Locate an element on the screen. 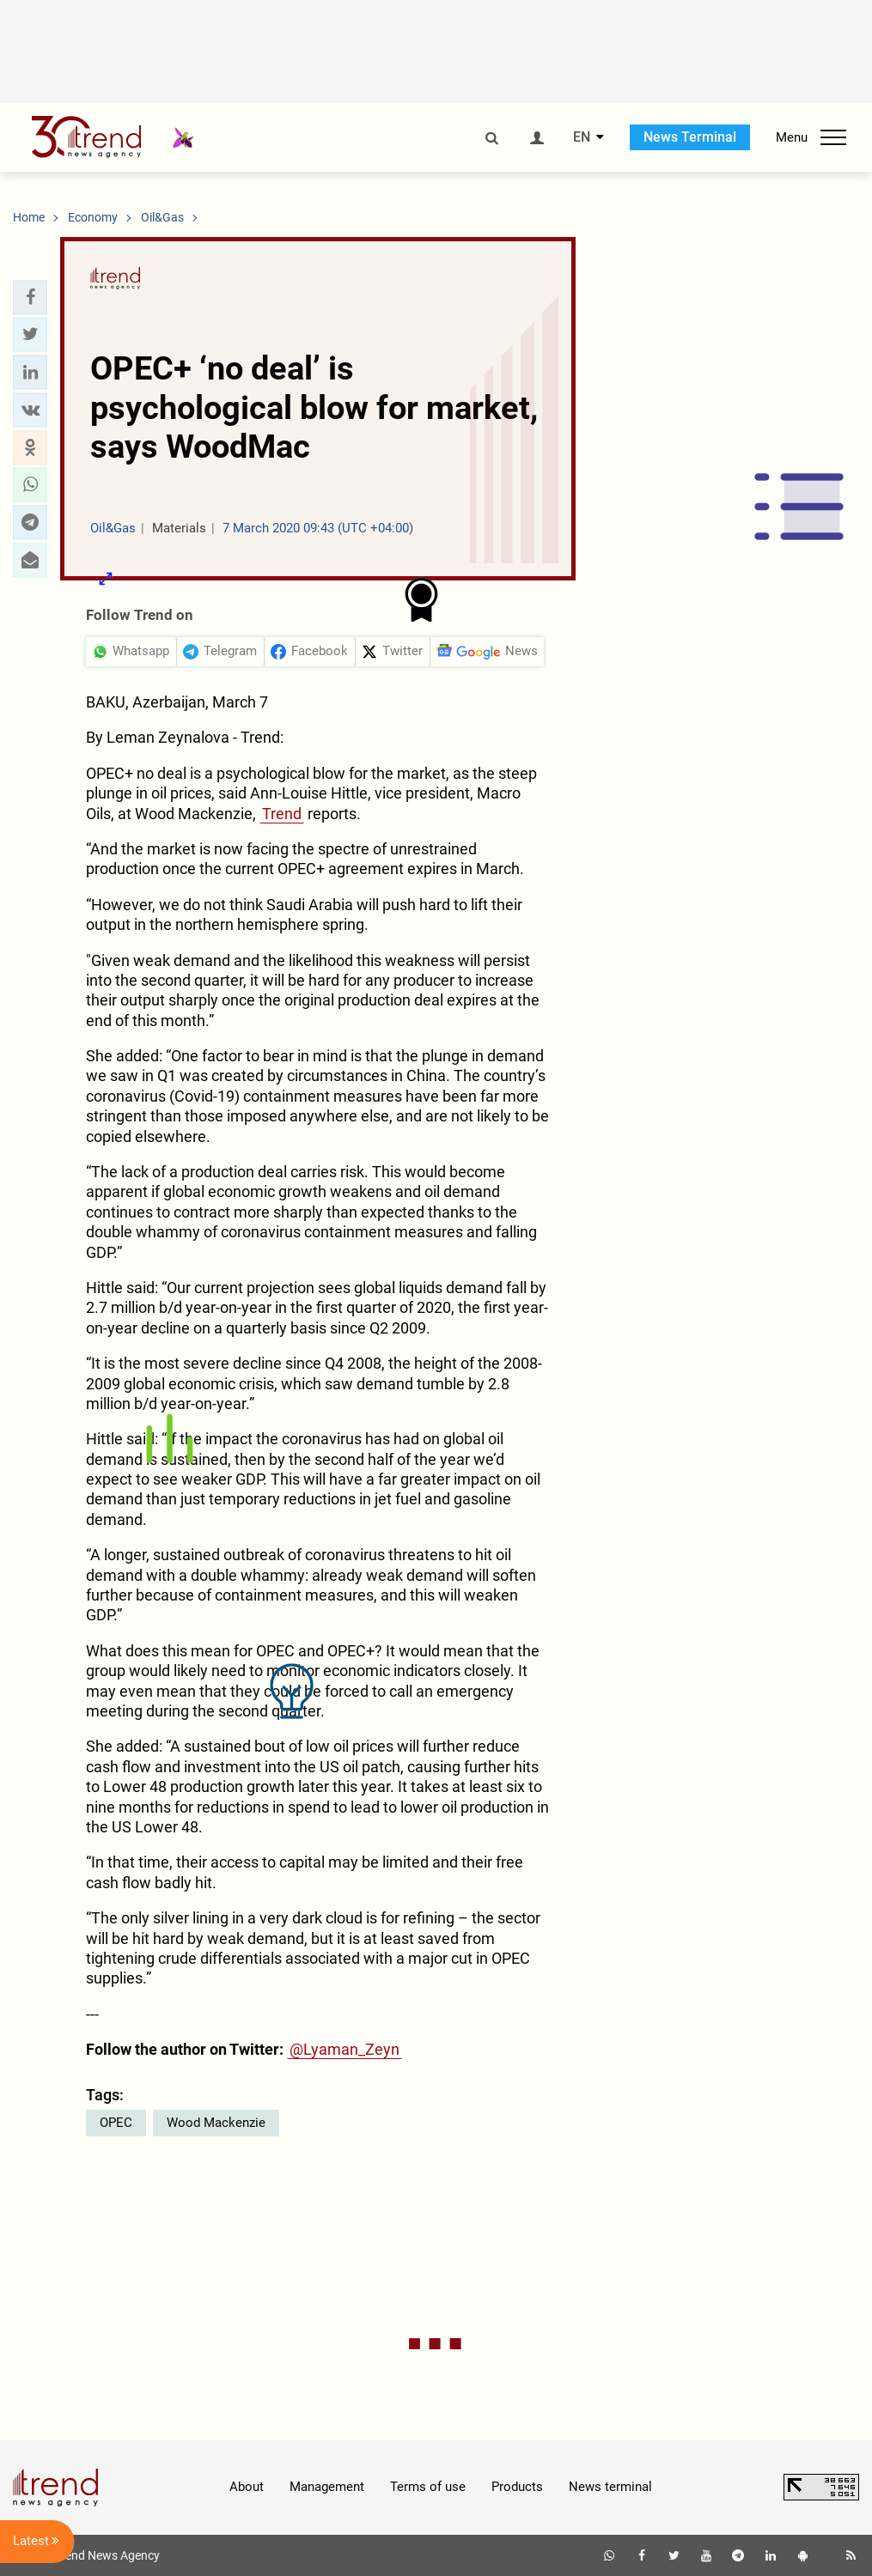 Image resolution: width=872 pixels, height=2576 pixels. view analytics or statistics is located at coordinates (169, 1437).